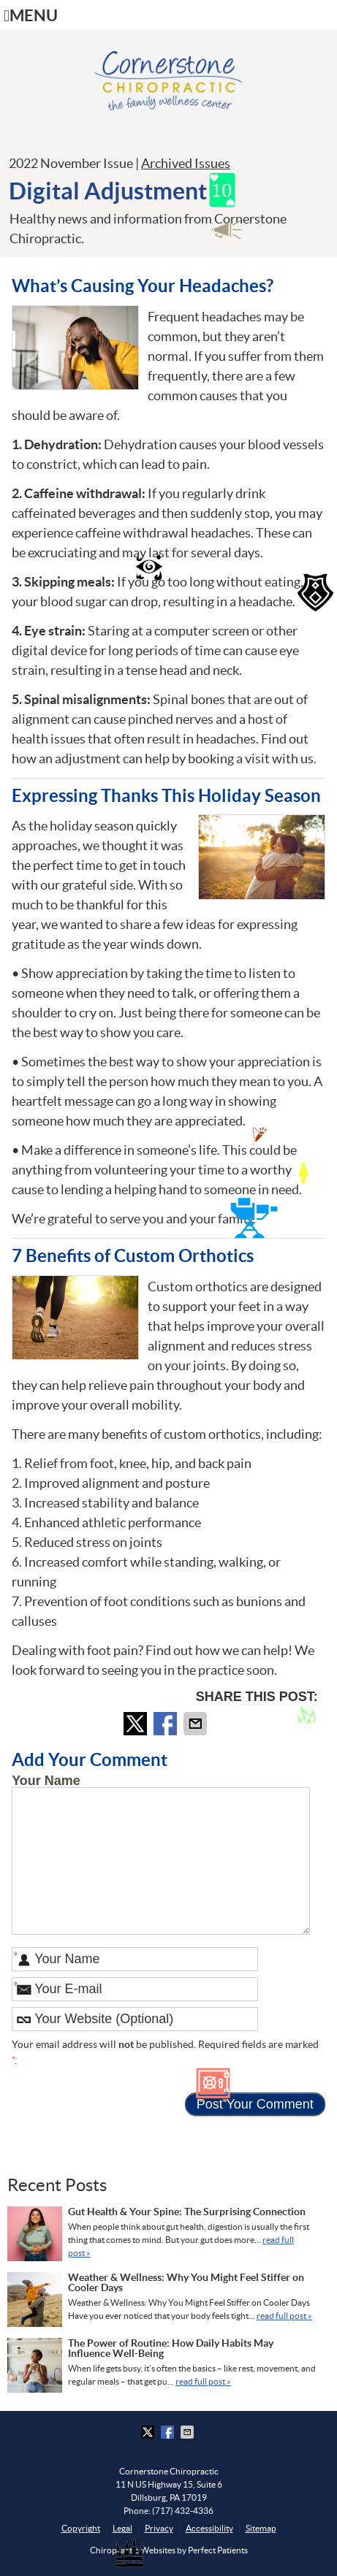  What do you see at coordinates (227, 229) in the screenshot?
I see `make an announcement or broadcast` at bounding box center [227, 229].